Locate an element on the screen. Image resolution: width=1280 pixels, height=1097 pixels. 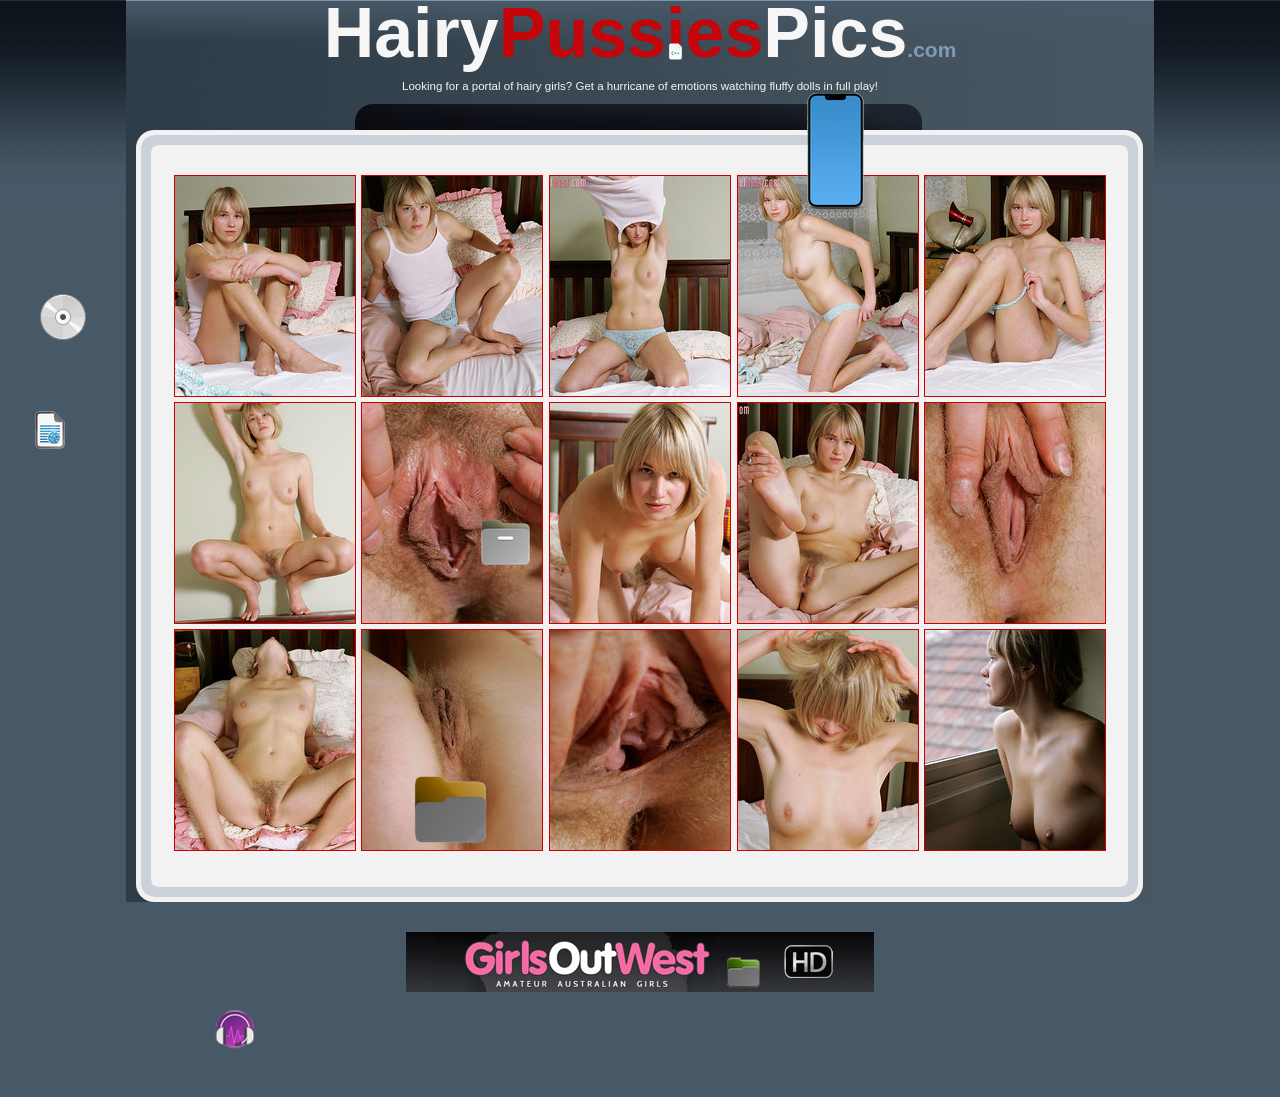
audio headset device connected is located at coordinates (235, 1029).